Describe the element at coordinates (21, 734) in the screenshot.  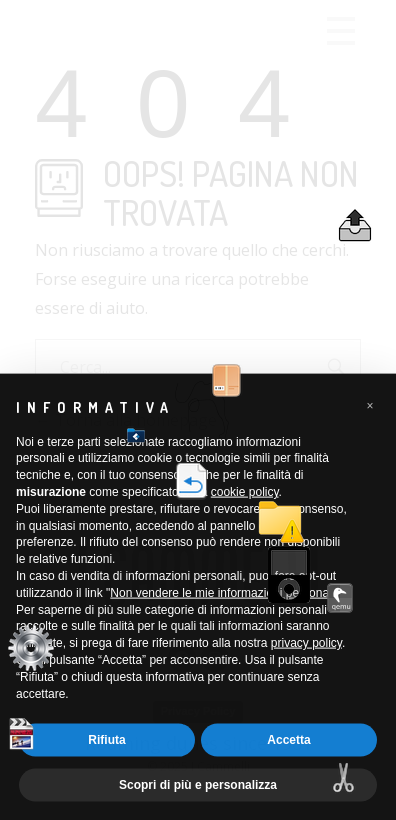
I see `open iMovie project library` at that location.